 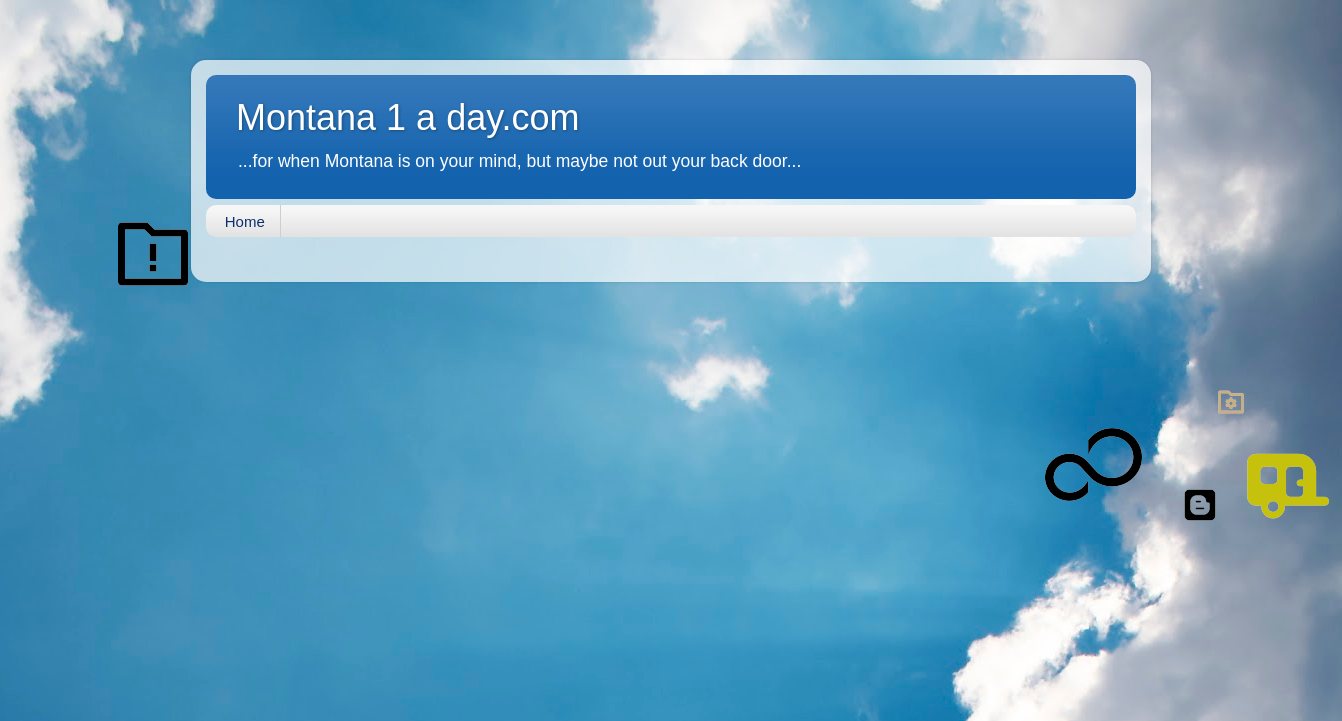 I want to click on Fujitsu brand logo, so click(x=1093, y=464).